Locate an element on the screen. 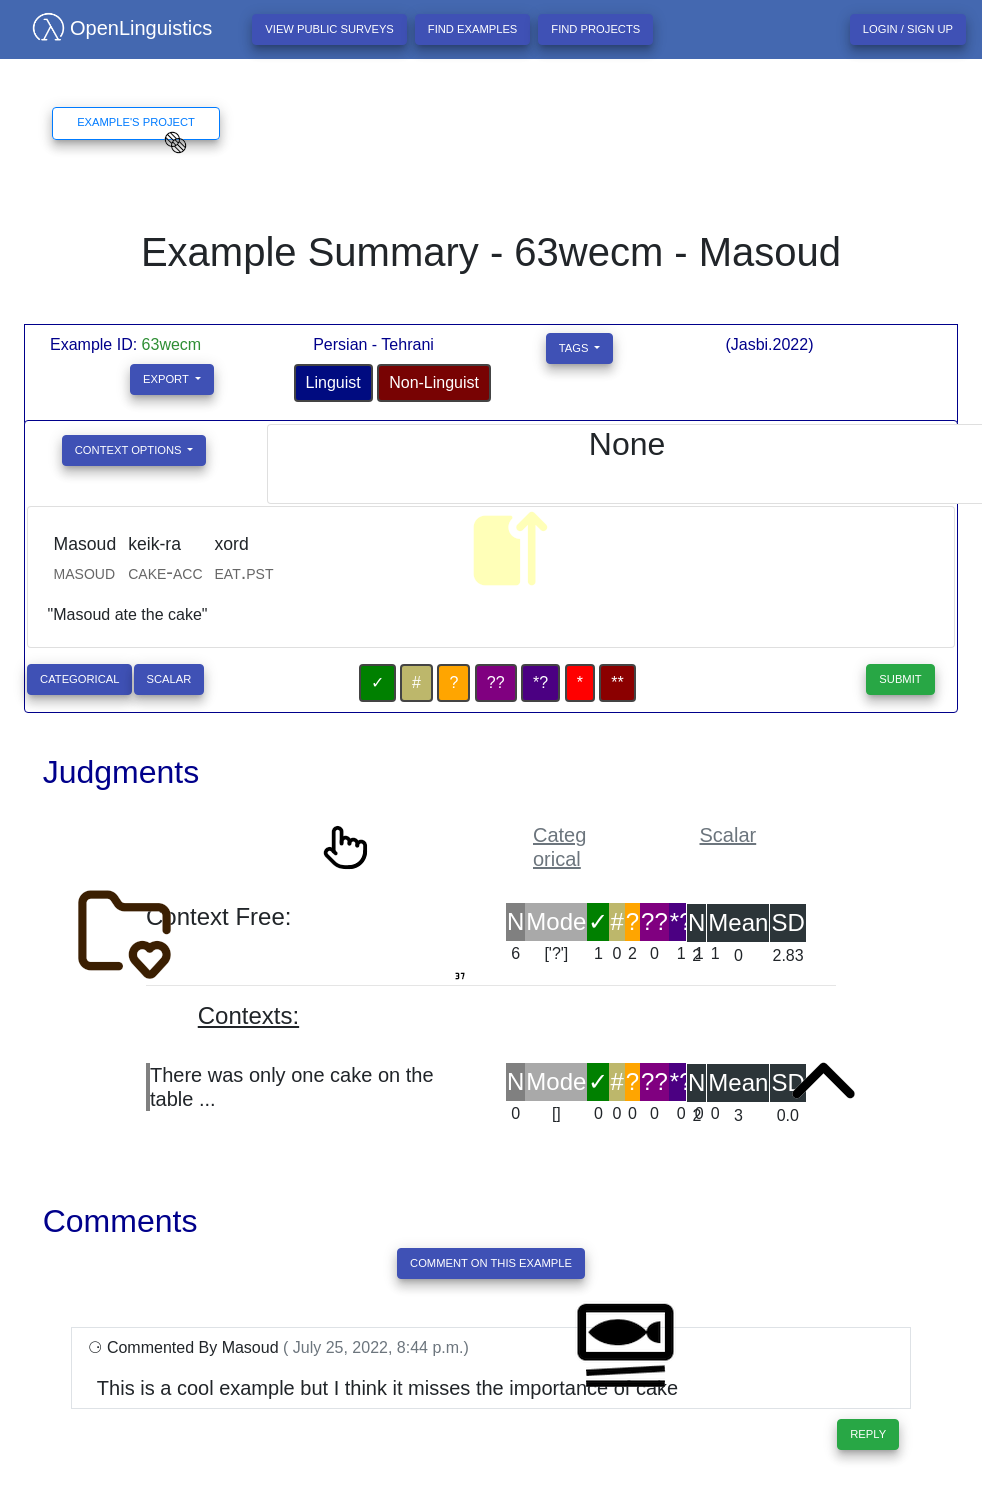  displays the number 37 as a numeric indicator or badge is located at coordinates (460, 976).